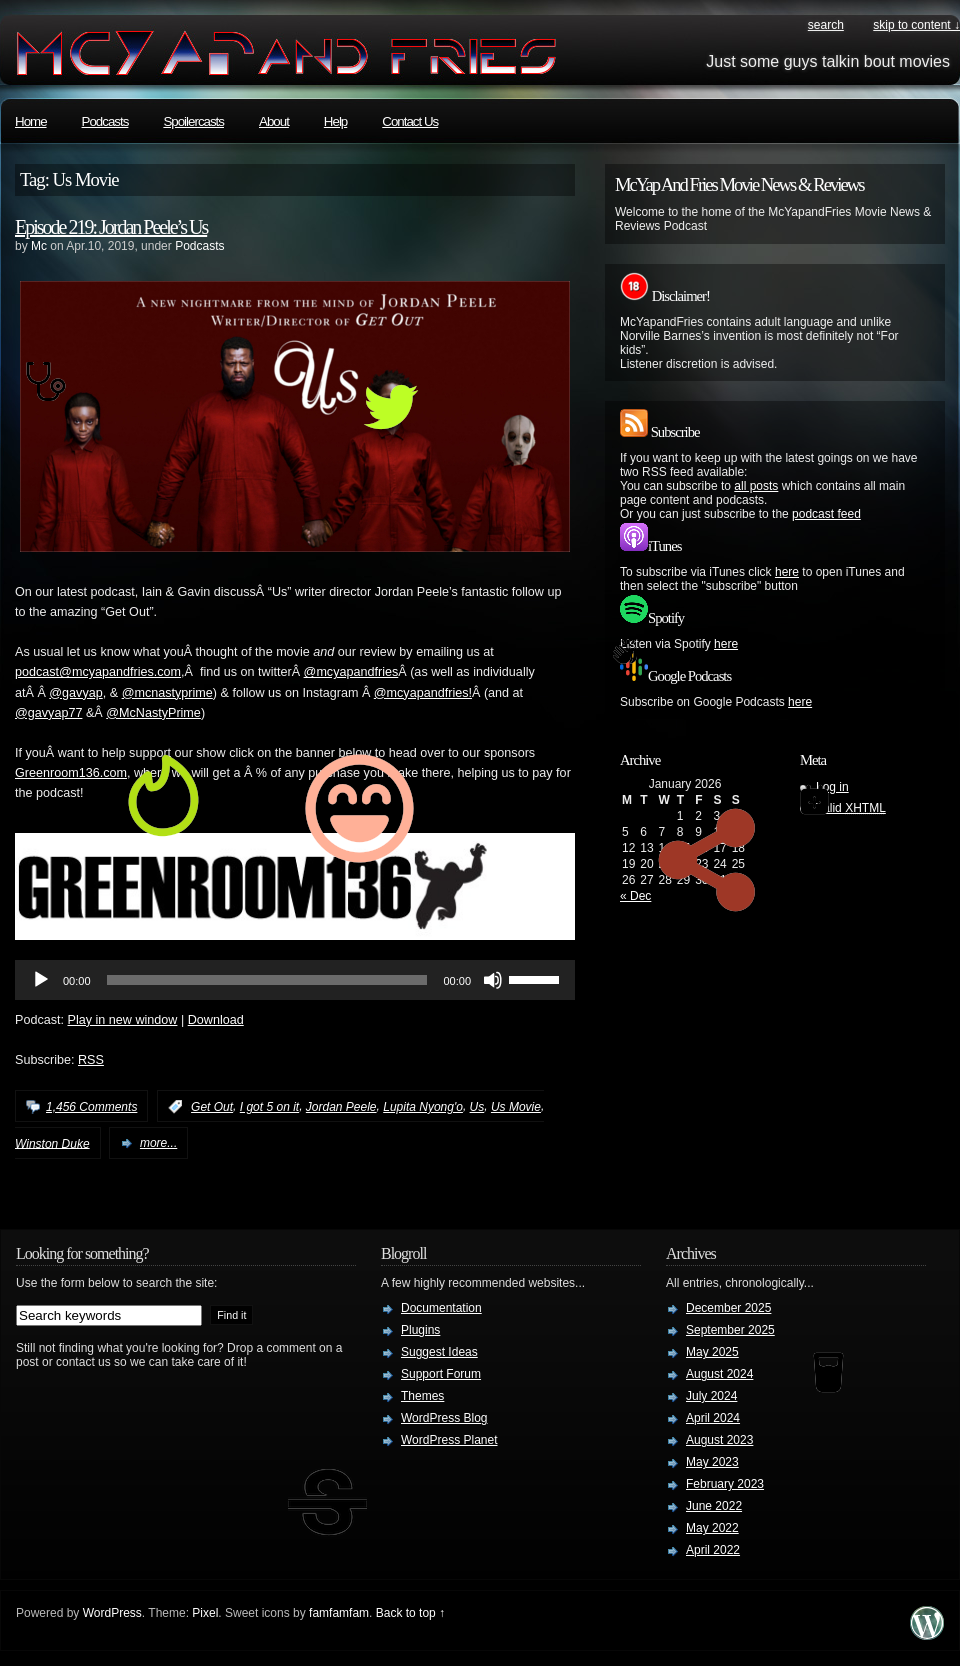  What do you see at coordinates (163, 797) in the screenshot?
I see `open tinder dating app` at bounding box center [163, 797].